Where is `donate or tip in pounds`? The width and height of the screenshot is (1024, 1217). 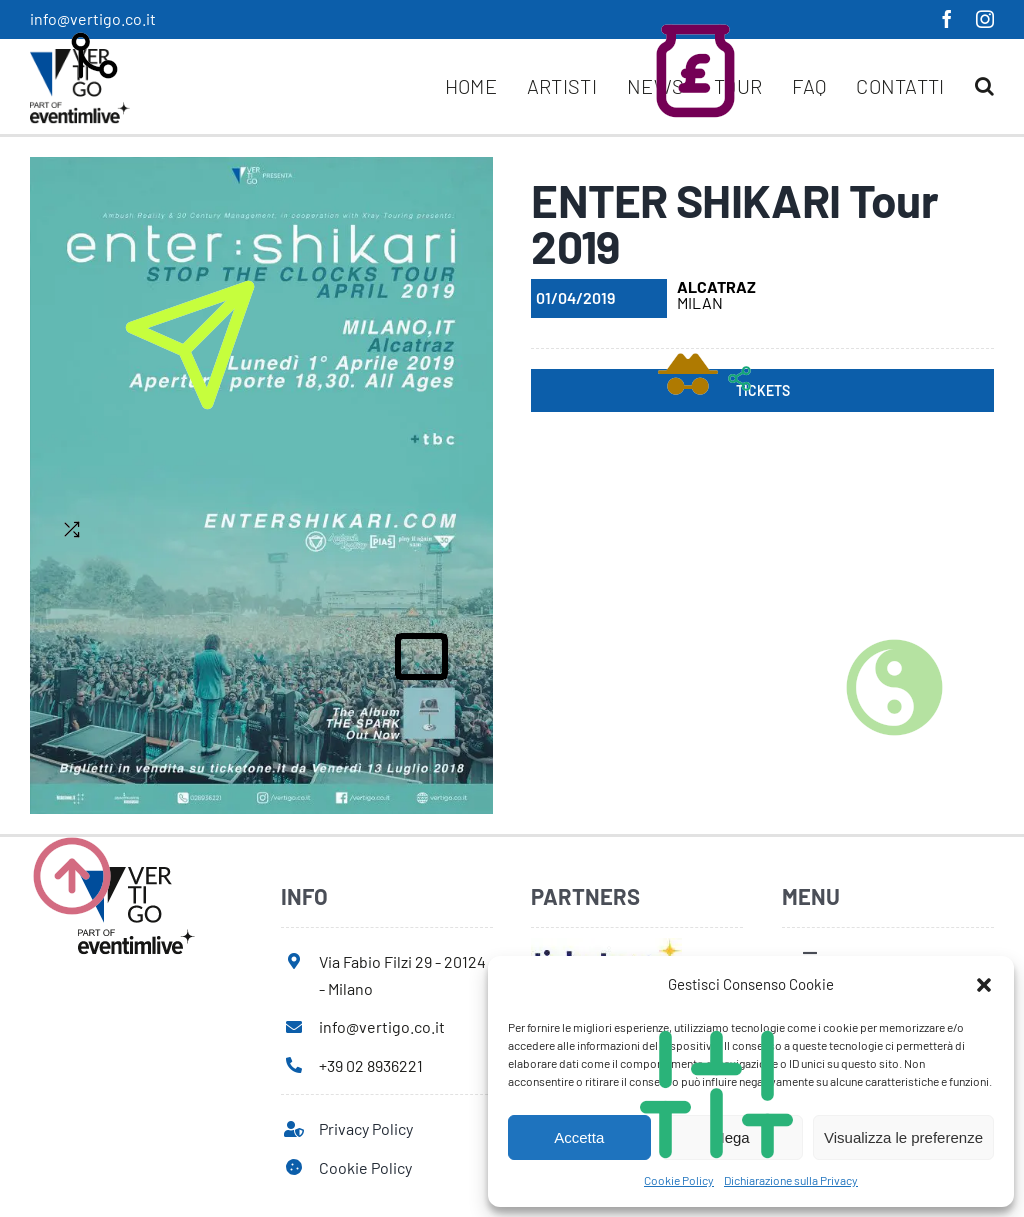
donate or tip in pounds is located at coordinates (695, 68).